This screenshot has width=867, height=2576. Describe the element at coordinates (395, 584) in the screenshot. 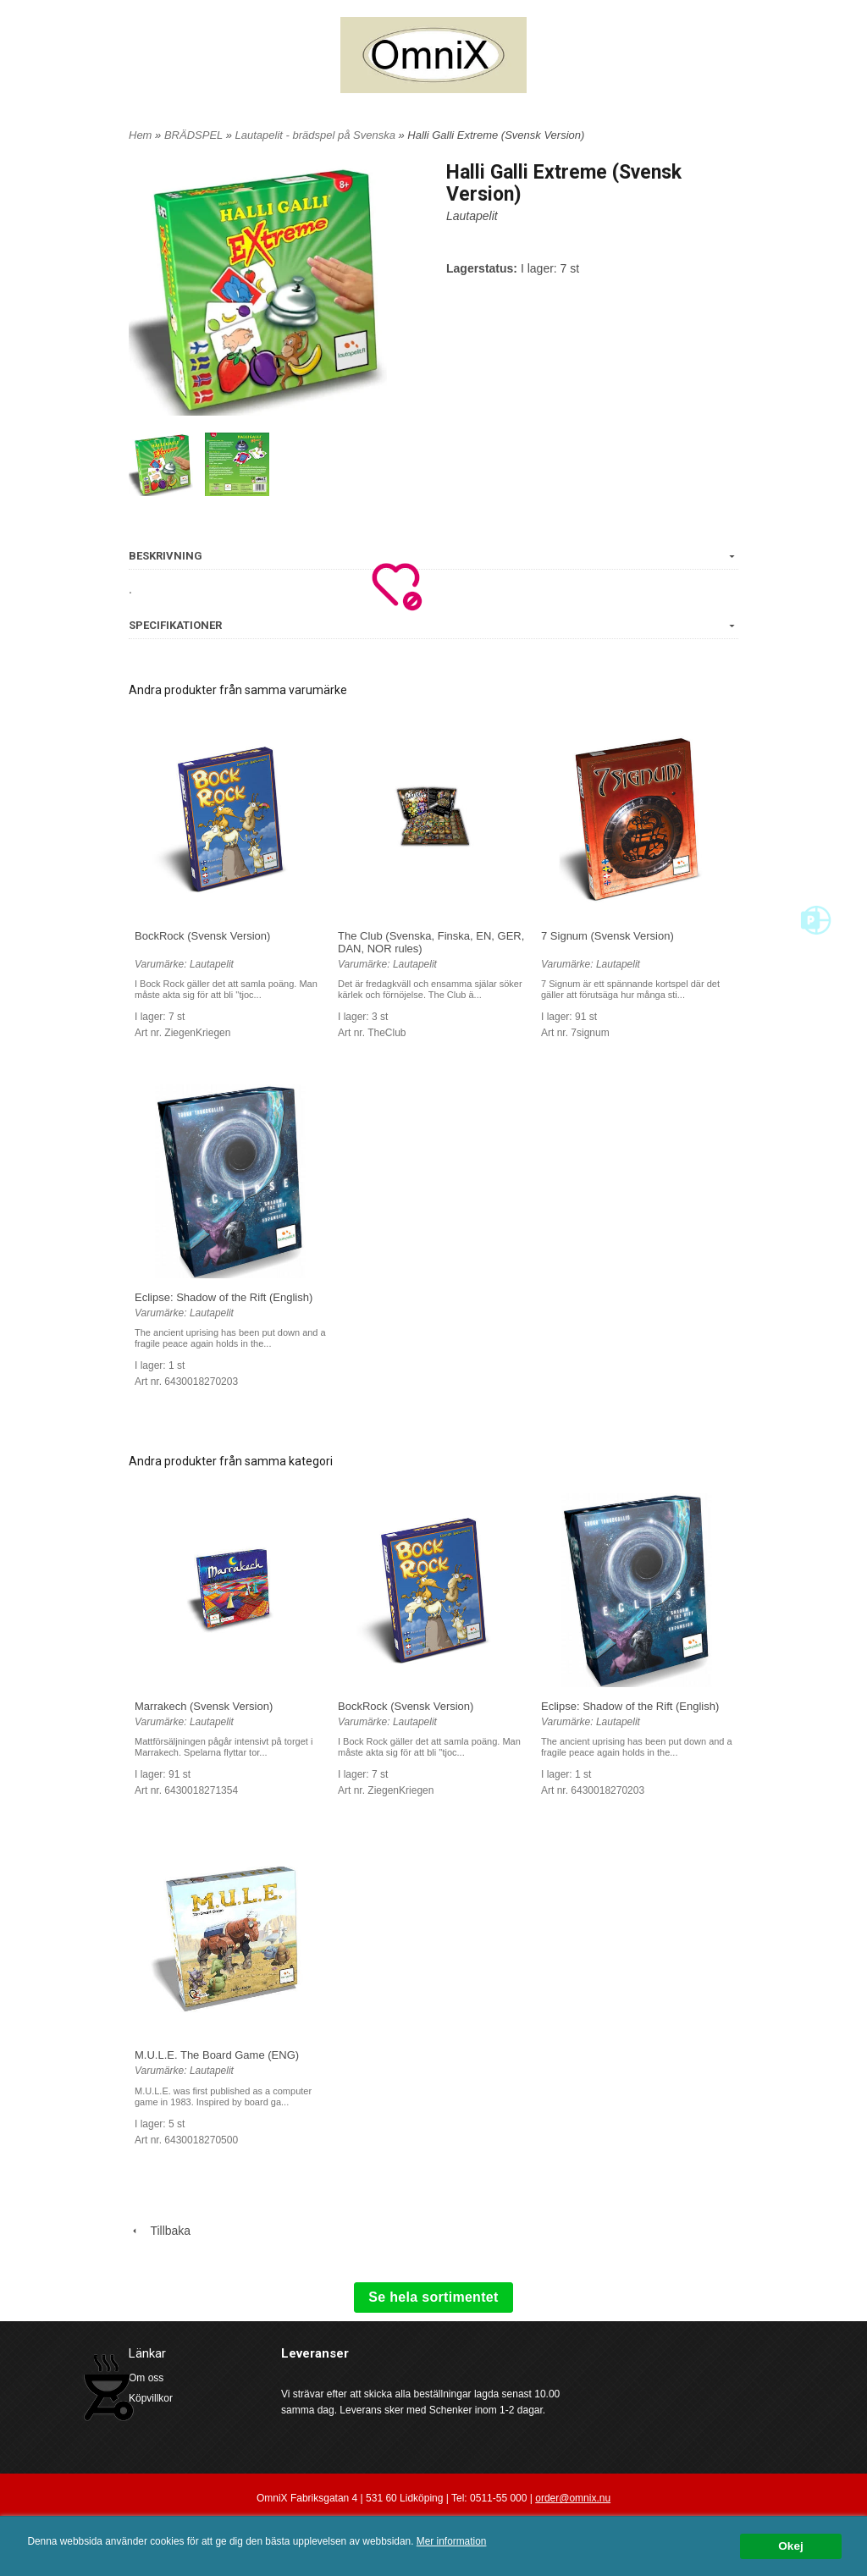

I see `remove from favorites` at that location.